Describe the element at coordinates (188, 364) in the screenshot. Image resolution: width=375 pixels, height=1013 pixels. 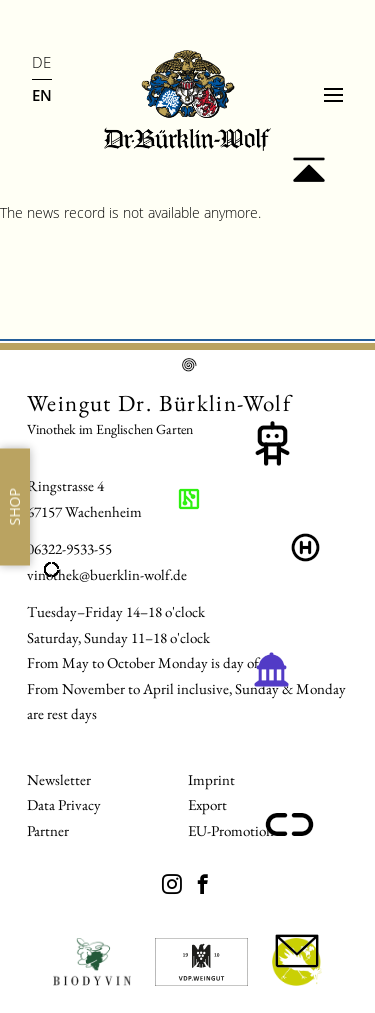
I see `indicates loading or processing in progress` at that location.